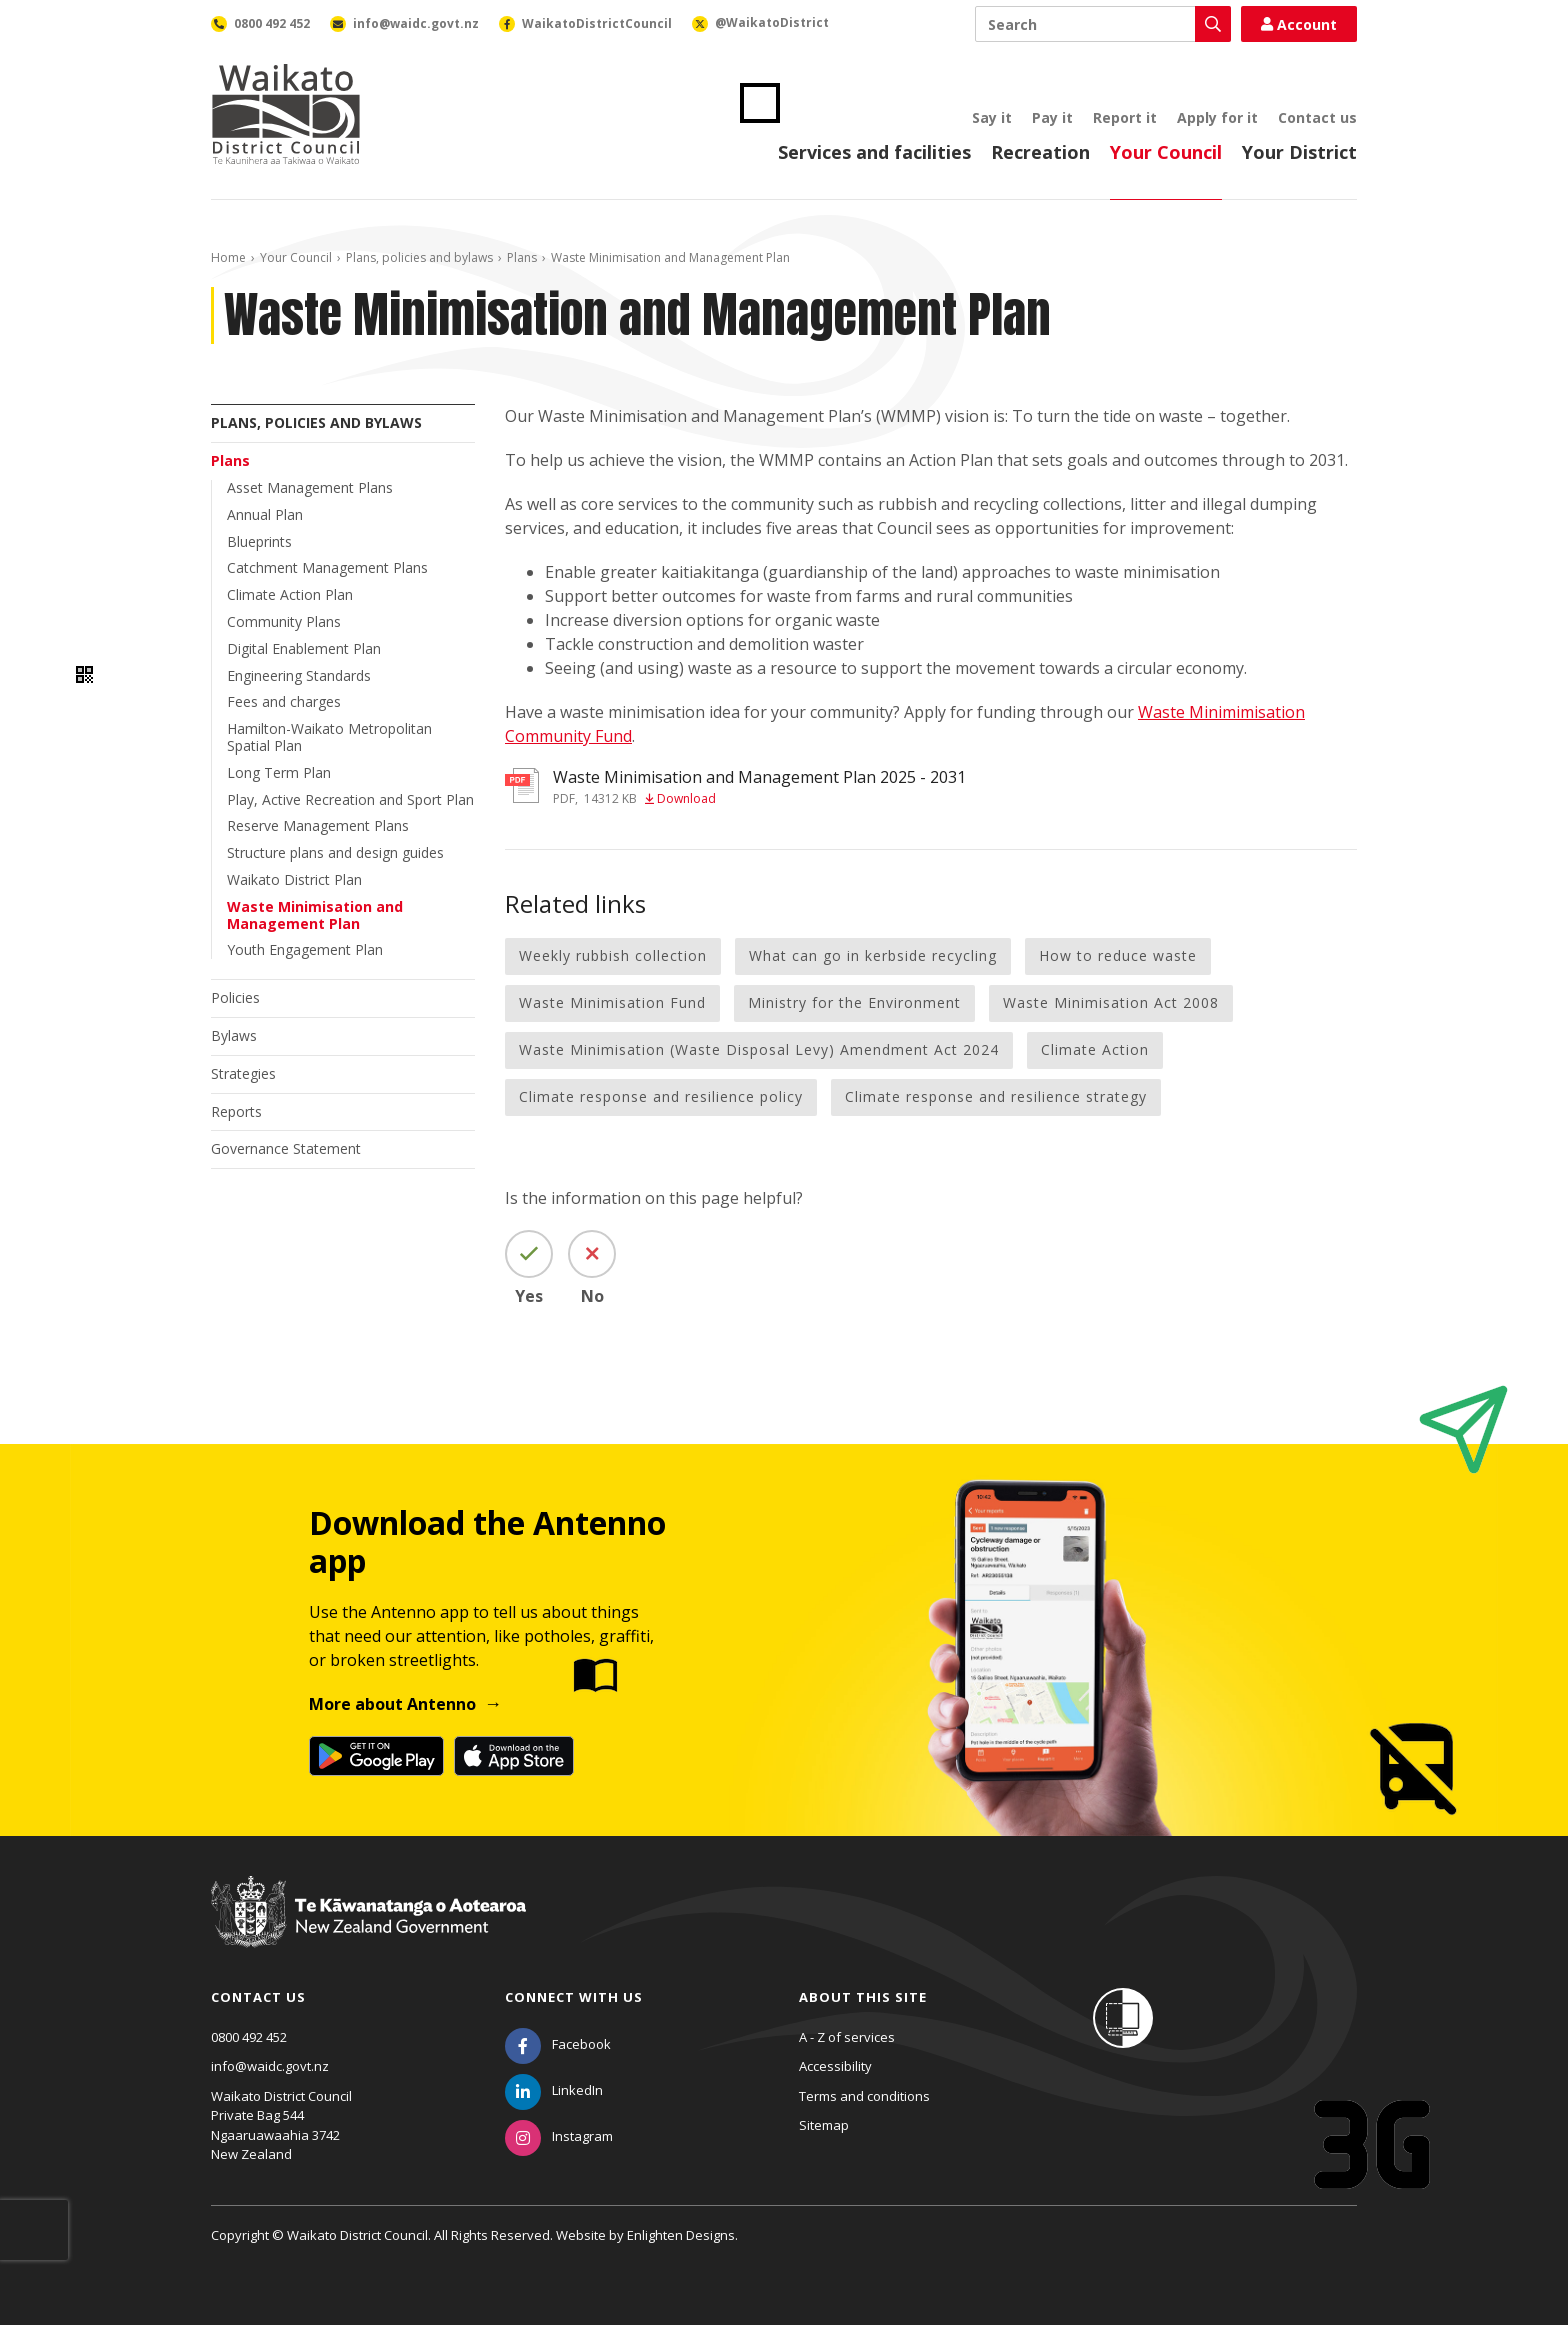  What do you see at coordinates (84, 674) in the screenshot?
I see `scan or generate a QR code` at bounding box center [84, 674].